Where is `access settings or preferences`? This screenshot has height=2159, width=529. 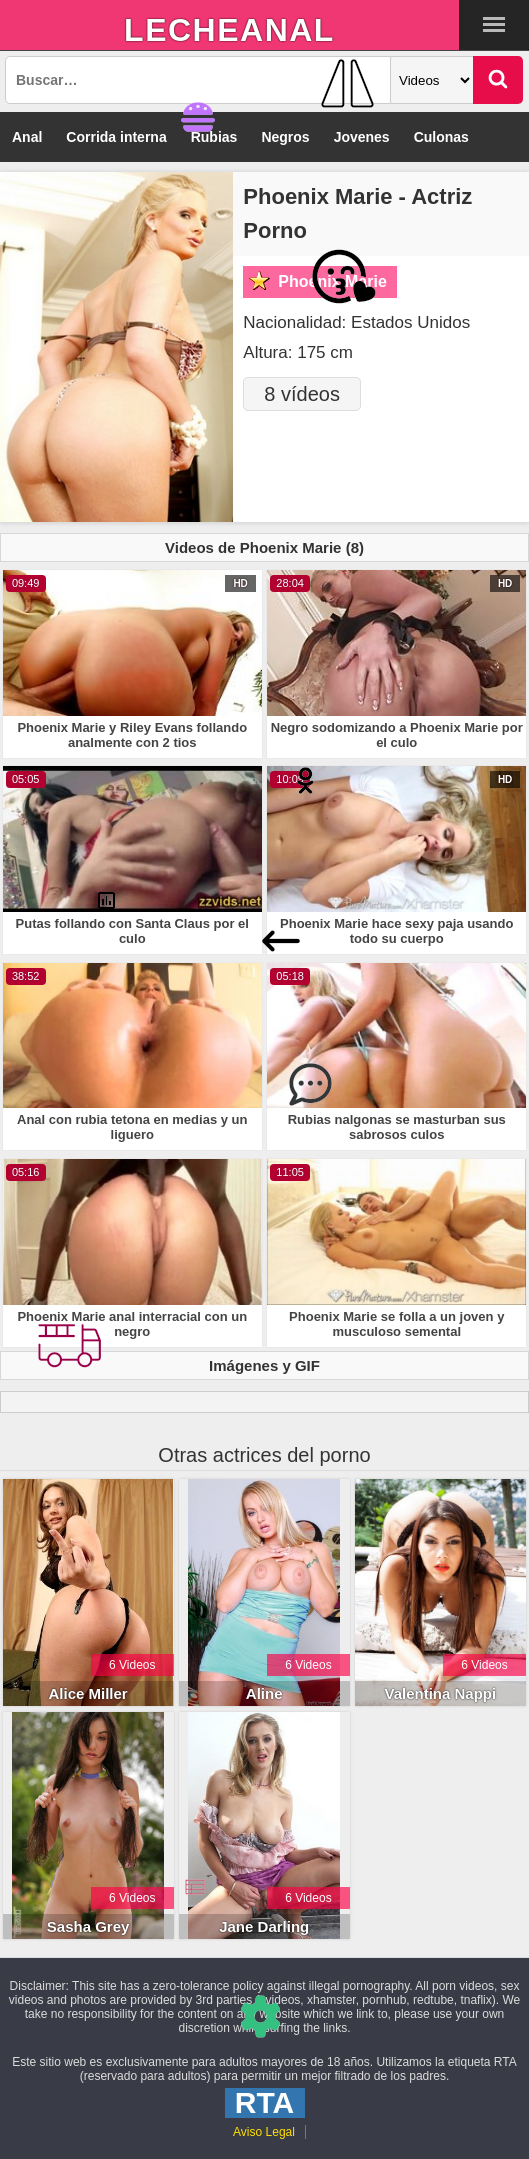 access settings or preferences is located at coordinates (260, 2016).